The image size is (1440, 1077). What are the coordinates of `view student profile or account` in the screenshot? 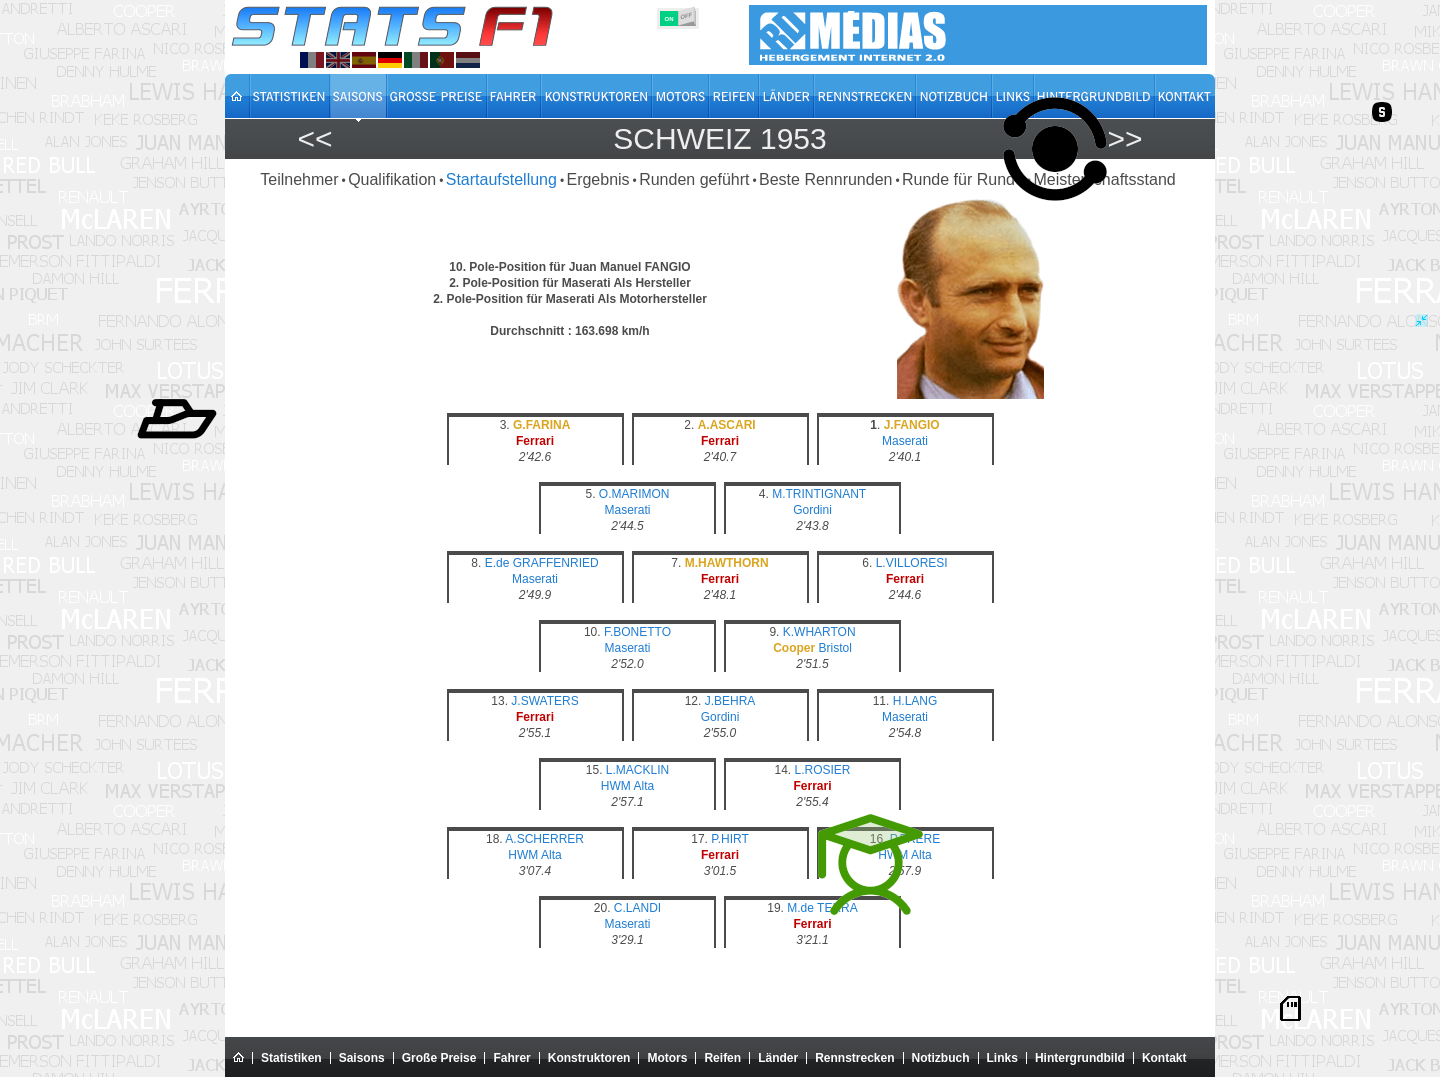 It's located at (870, 866).